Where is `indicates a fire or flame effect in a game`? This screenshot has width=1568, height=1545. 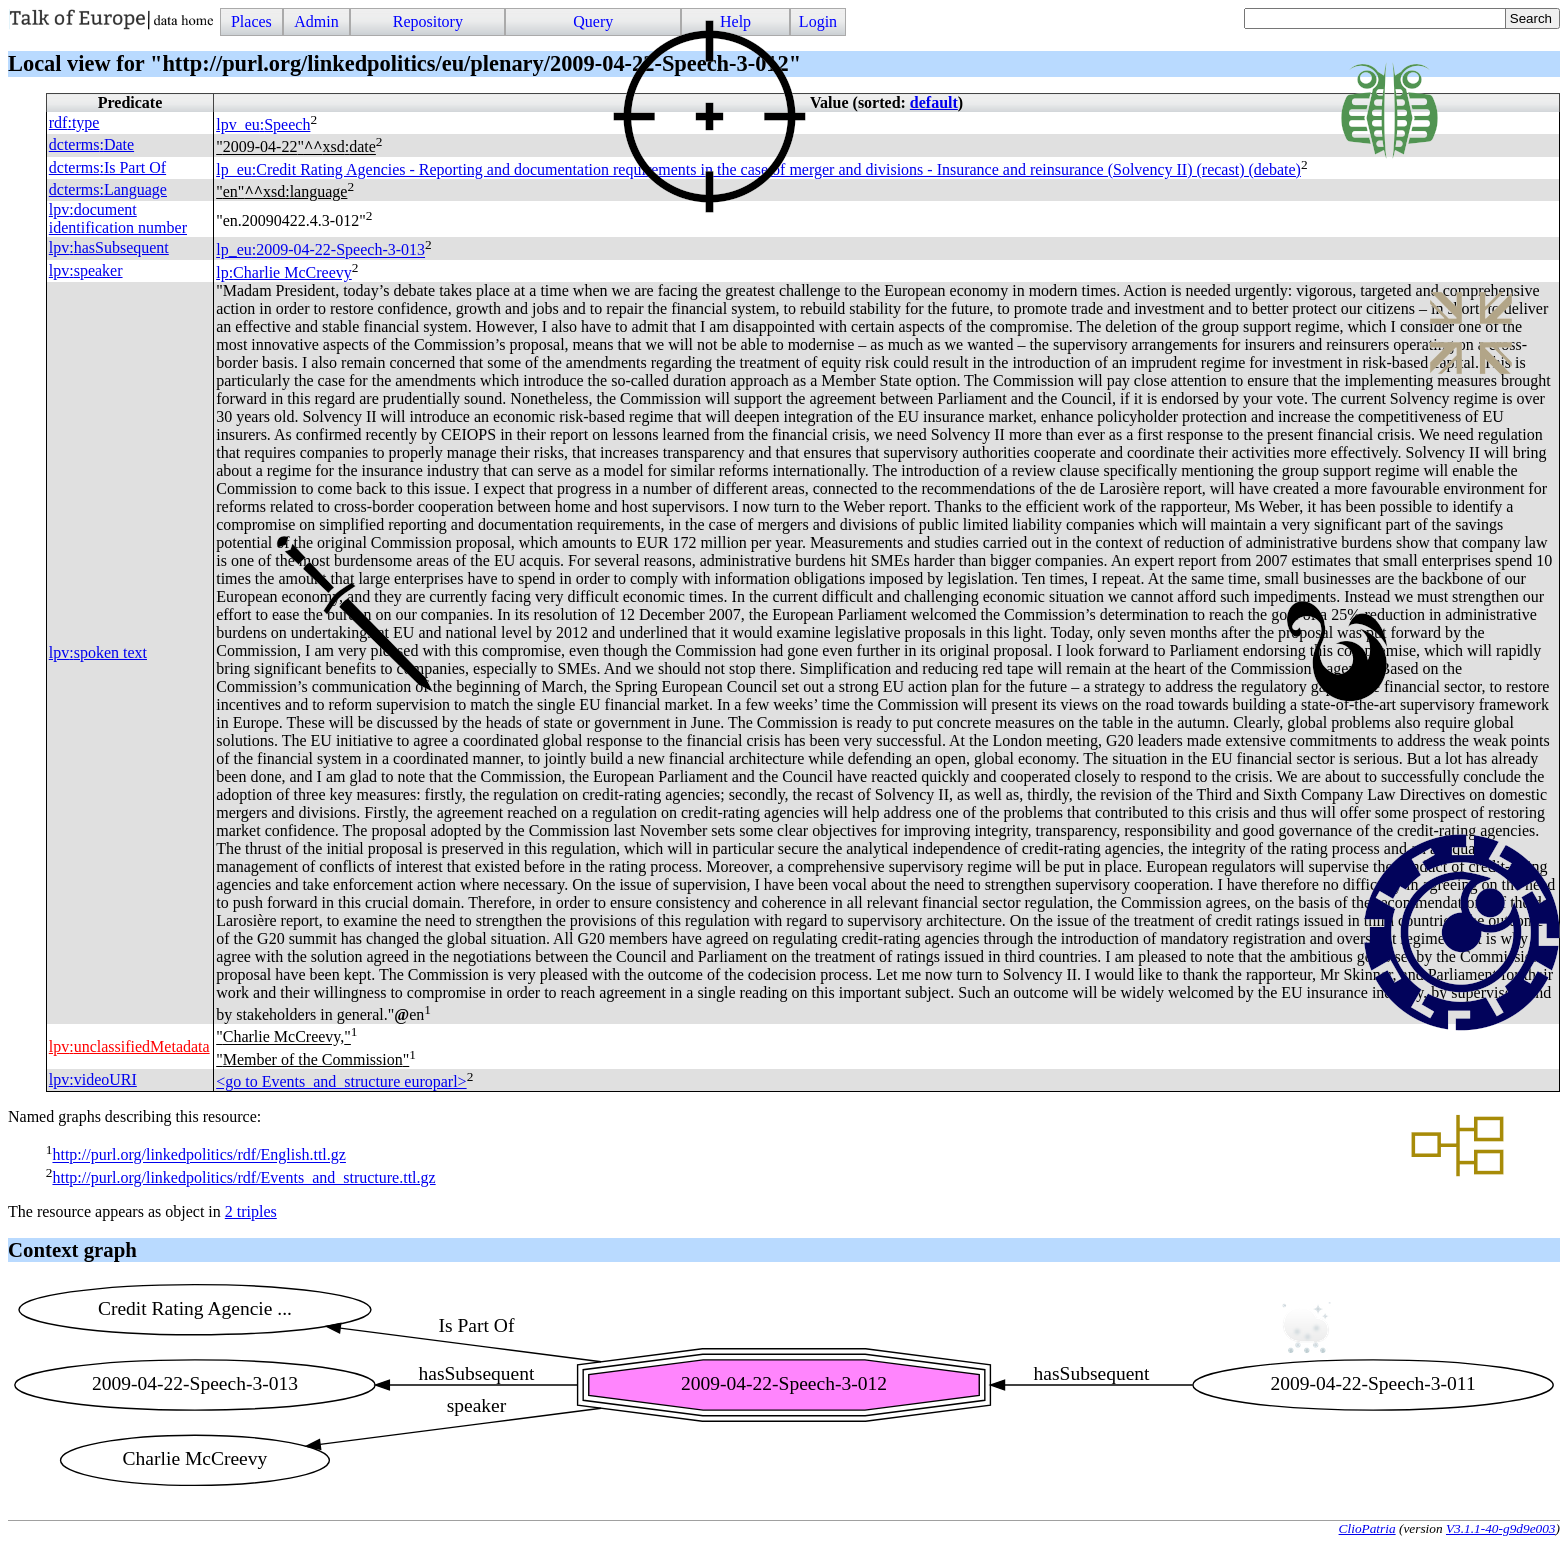
indicates a fire or flame effect in a game is located at coordinates (1337, 650).